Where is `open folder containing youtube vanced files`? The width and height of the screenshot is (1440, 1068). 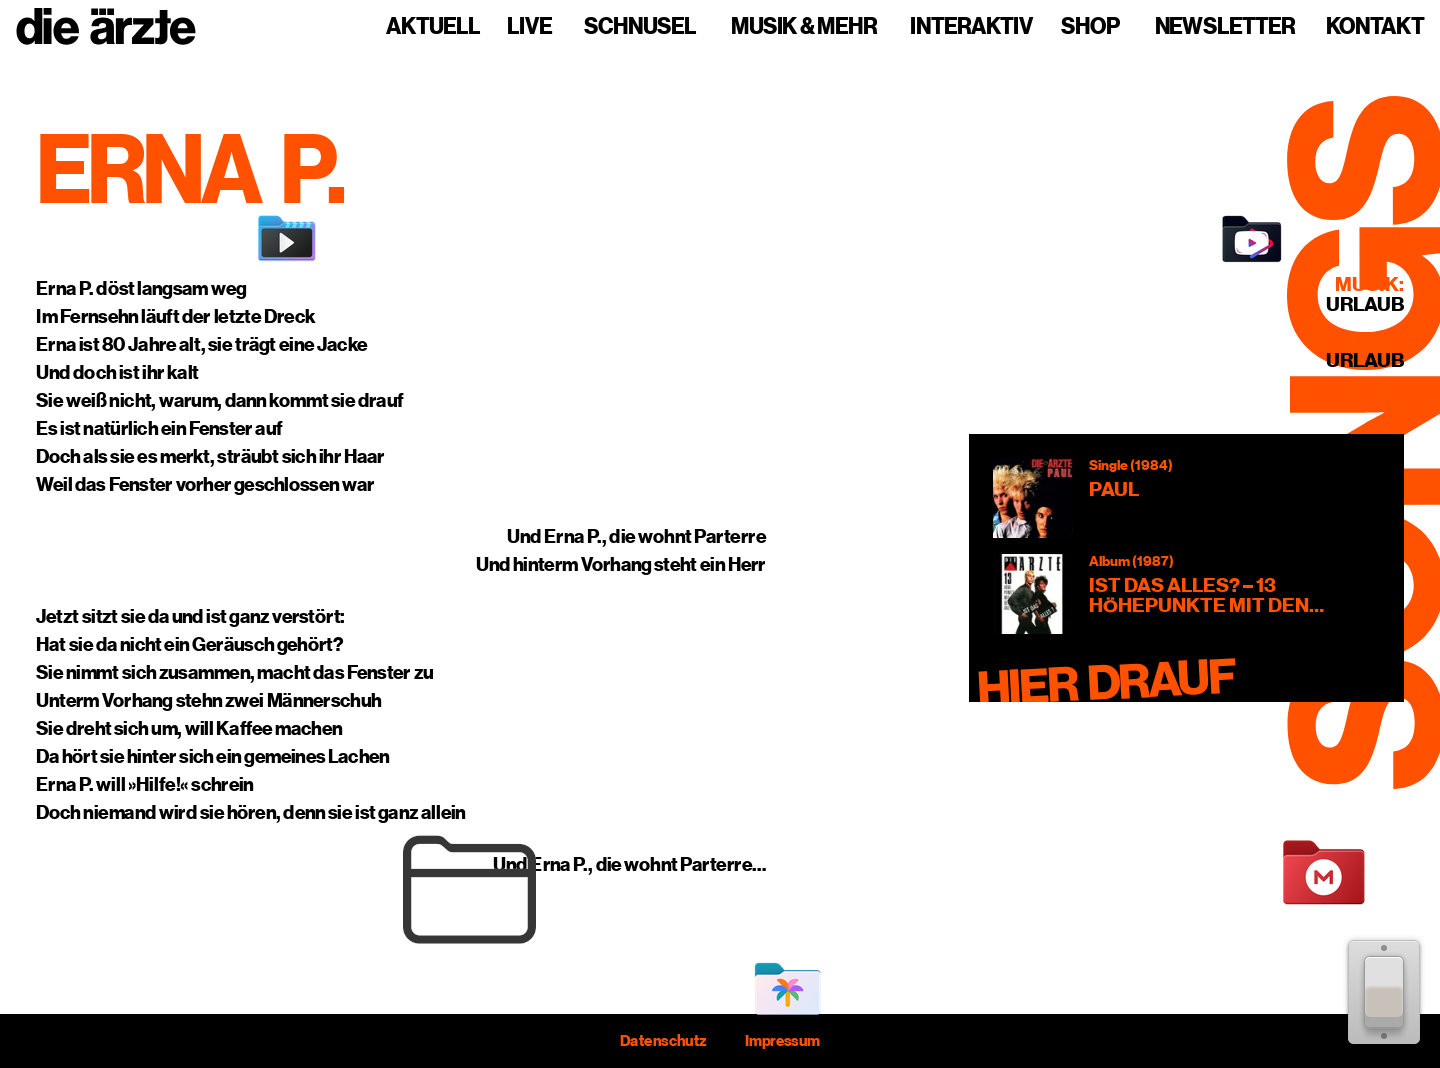 open folder containing youtube vanced files is located at coordinates (1251, 240).